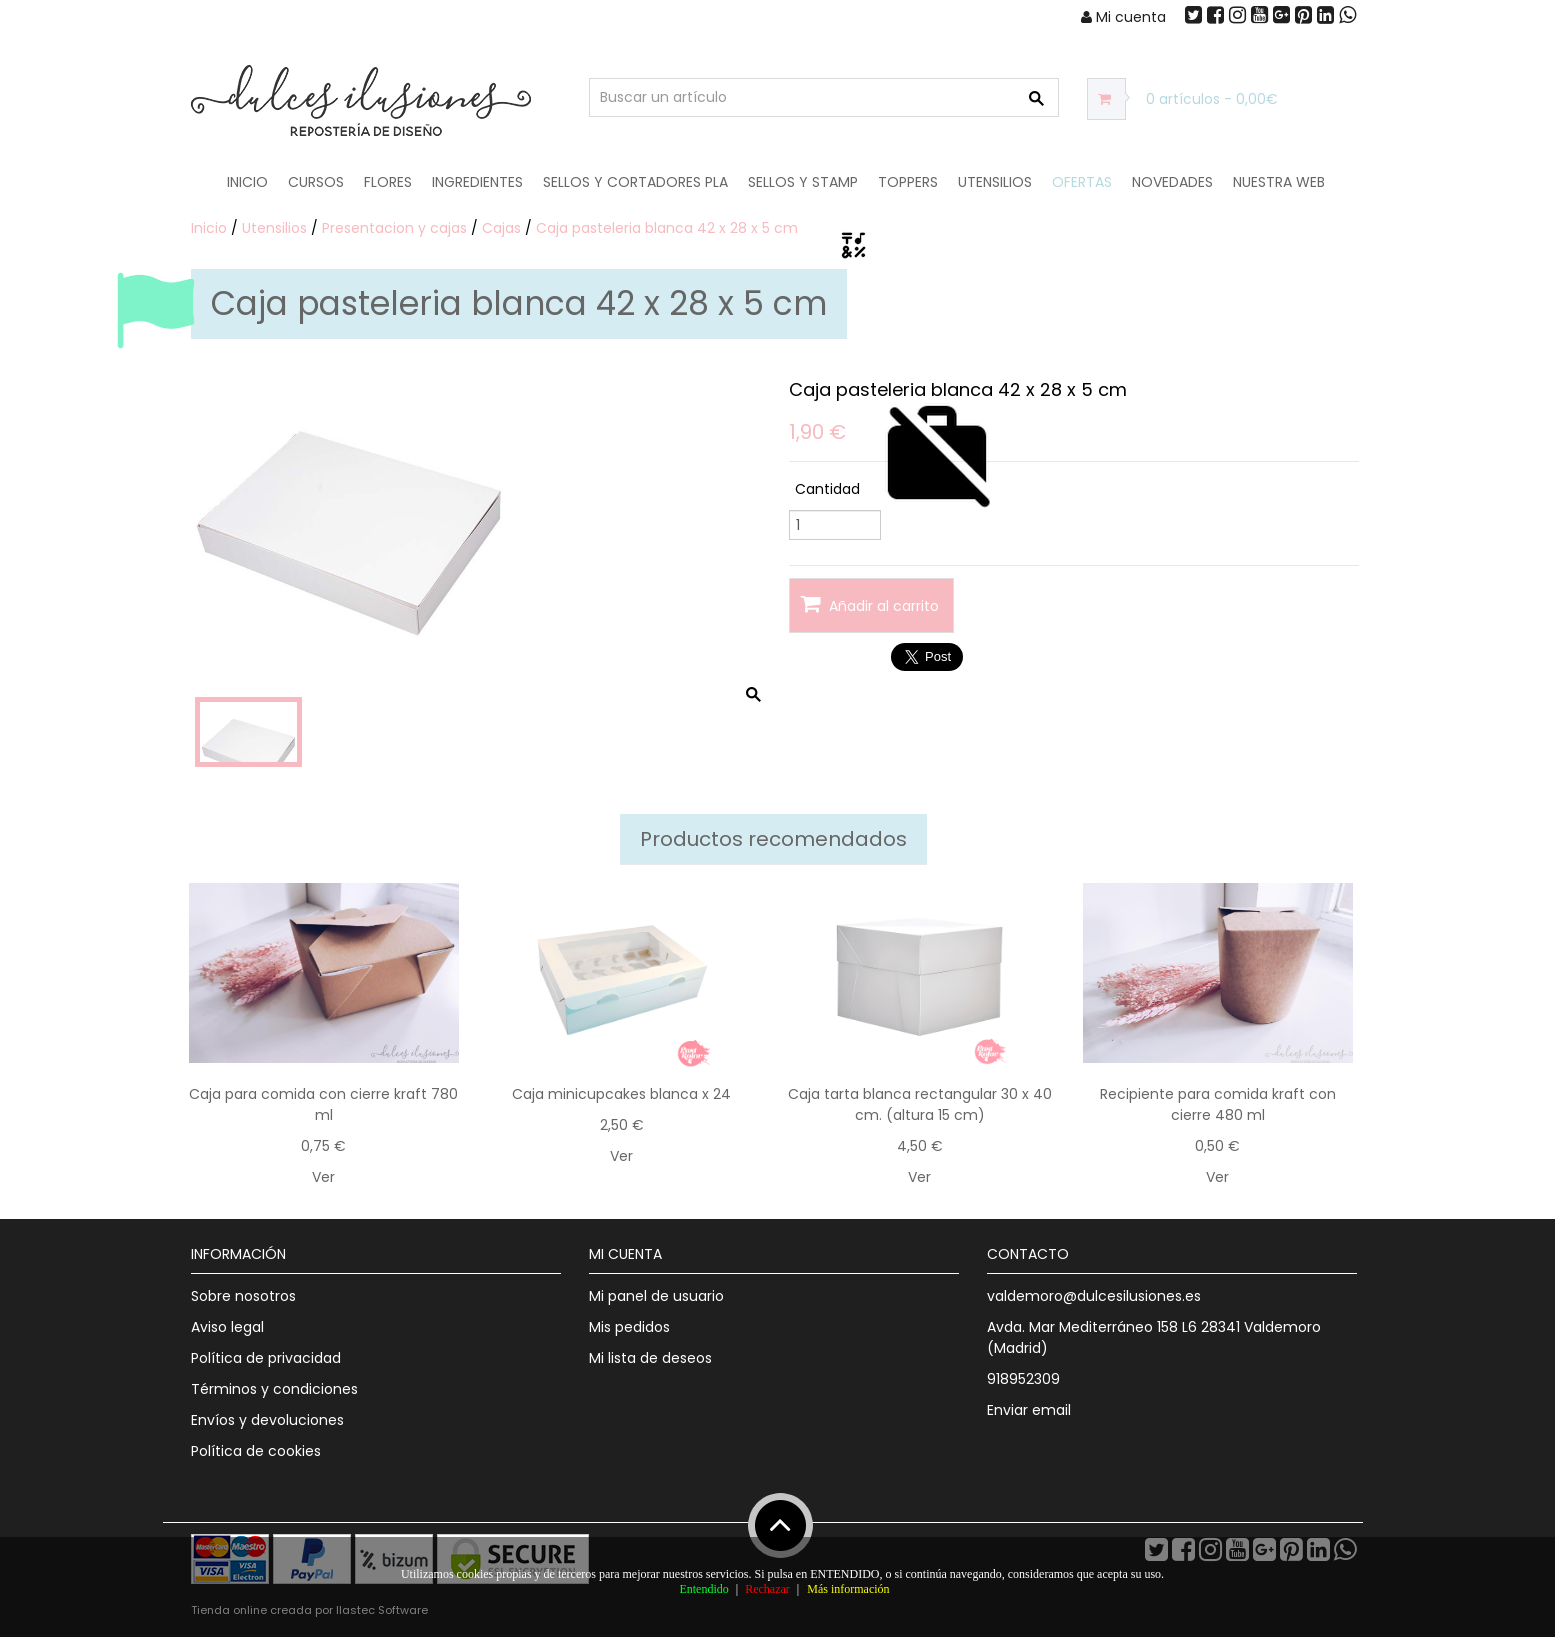 This screenshot has width=1555, height=1637. Describe the element at coordinates (853, 245) in the screenshot. I see `access special characters and symbols keyboard` at that location.